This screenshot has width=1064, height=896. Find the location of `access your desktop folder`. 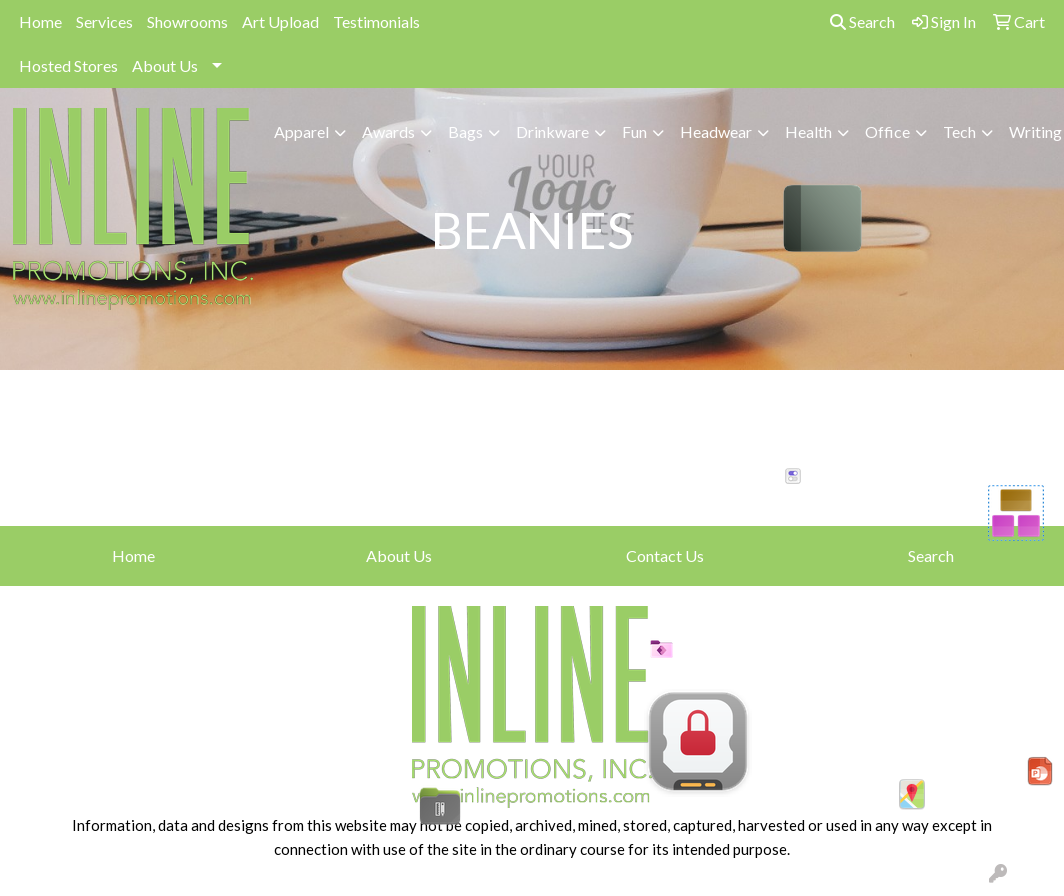

access your desktop folder is located at coordinates (822, 215).